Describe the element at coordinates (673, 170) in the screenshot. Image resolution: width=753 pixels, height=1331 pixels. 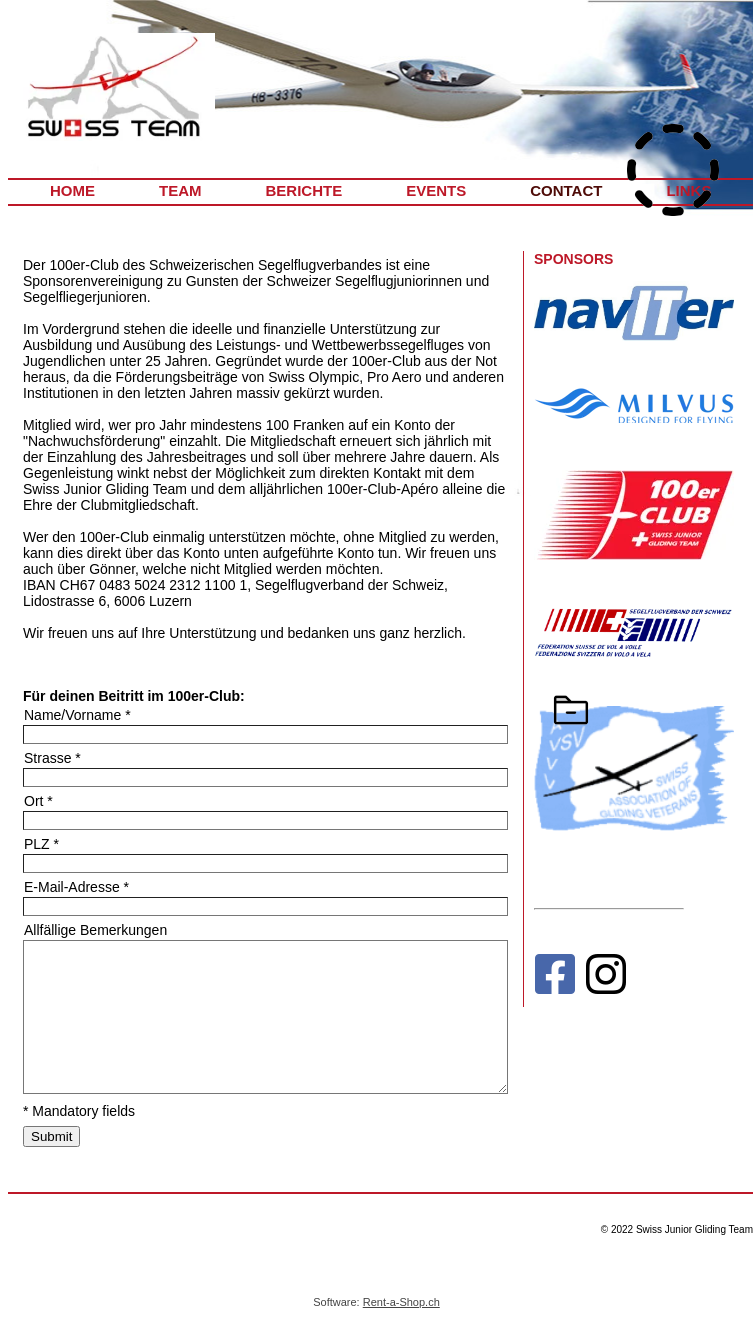
I see `create a new draft issue` at that location.